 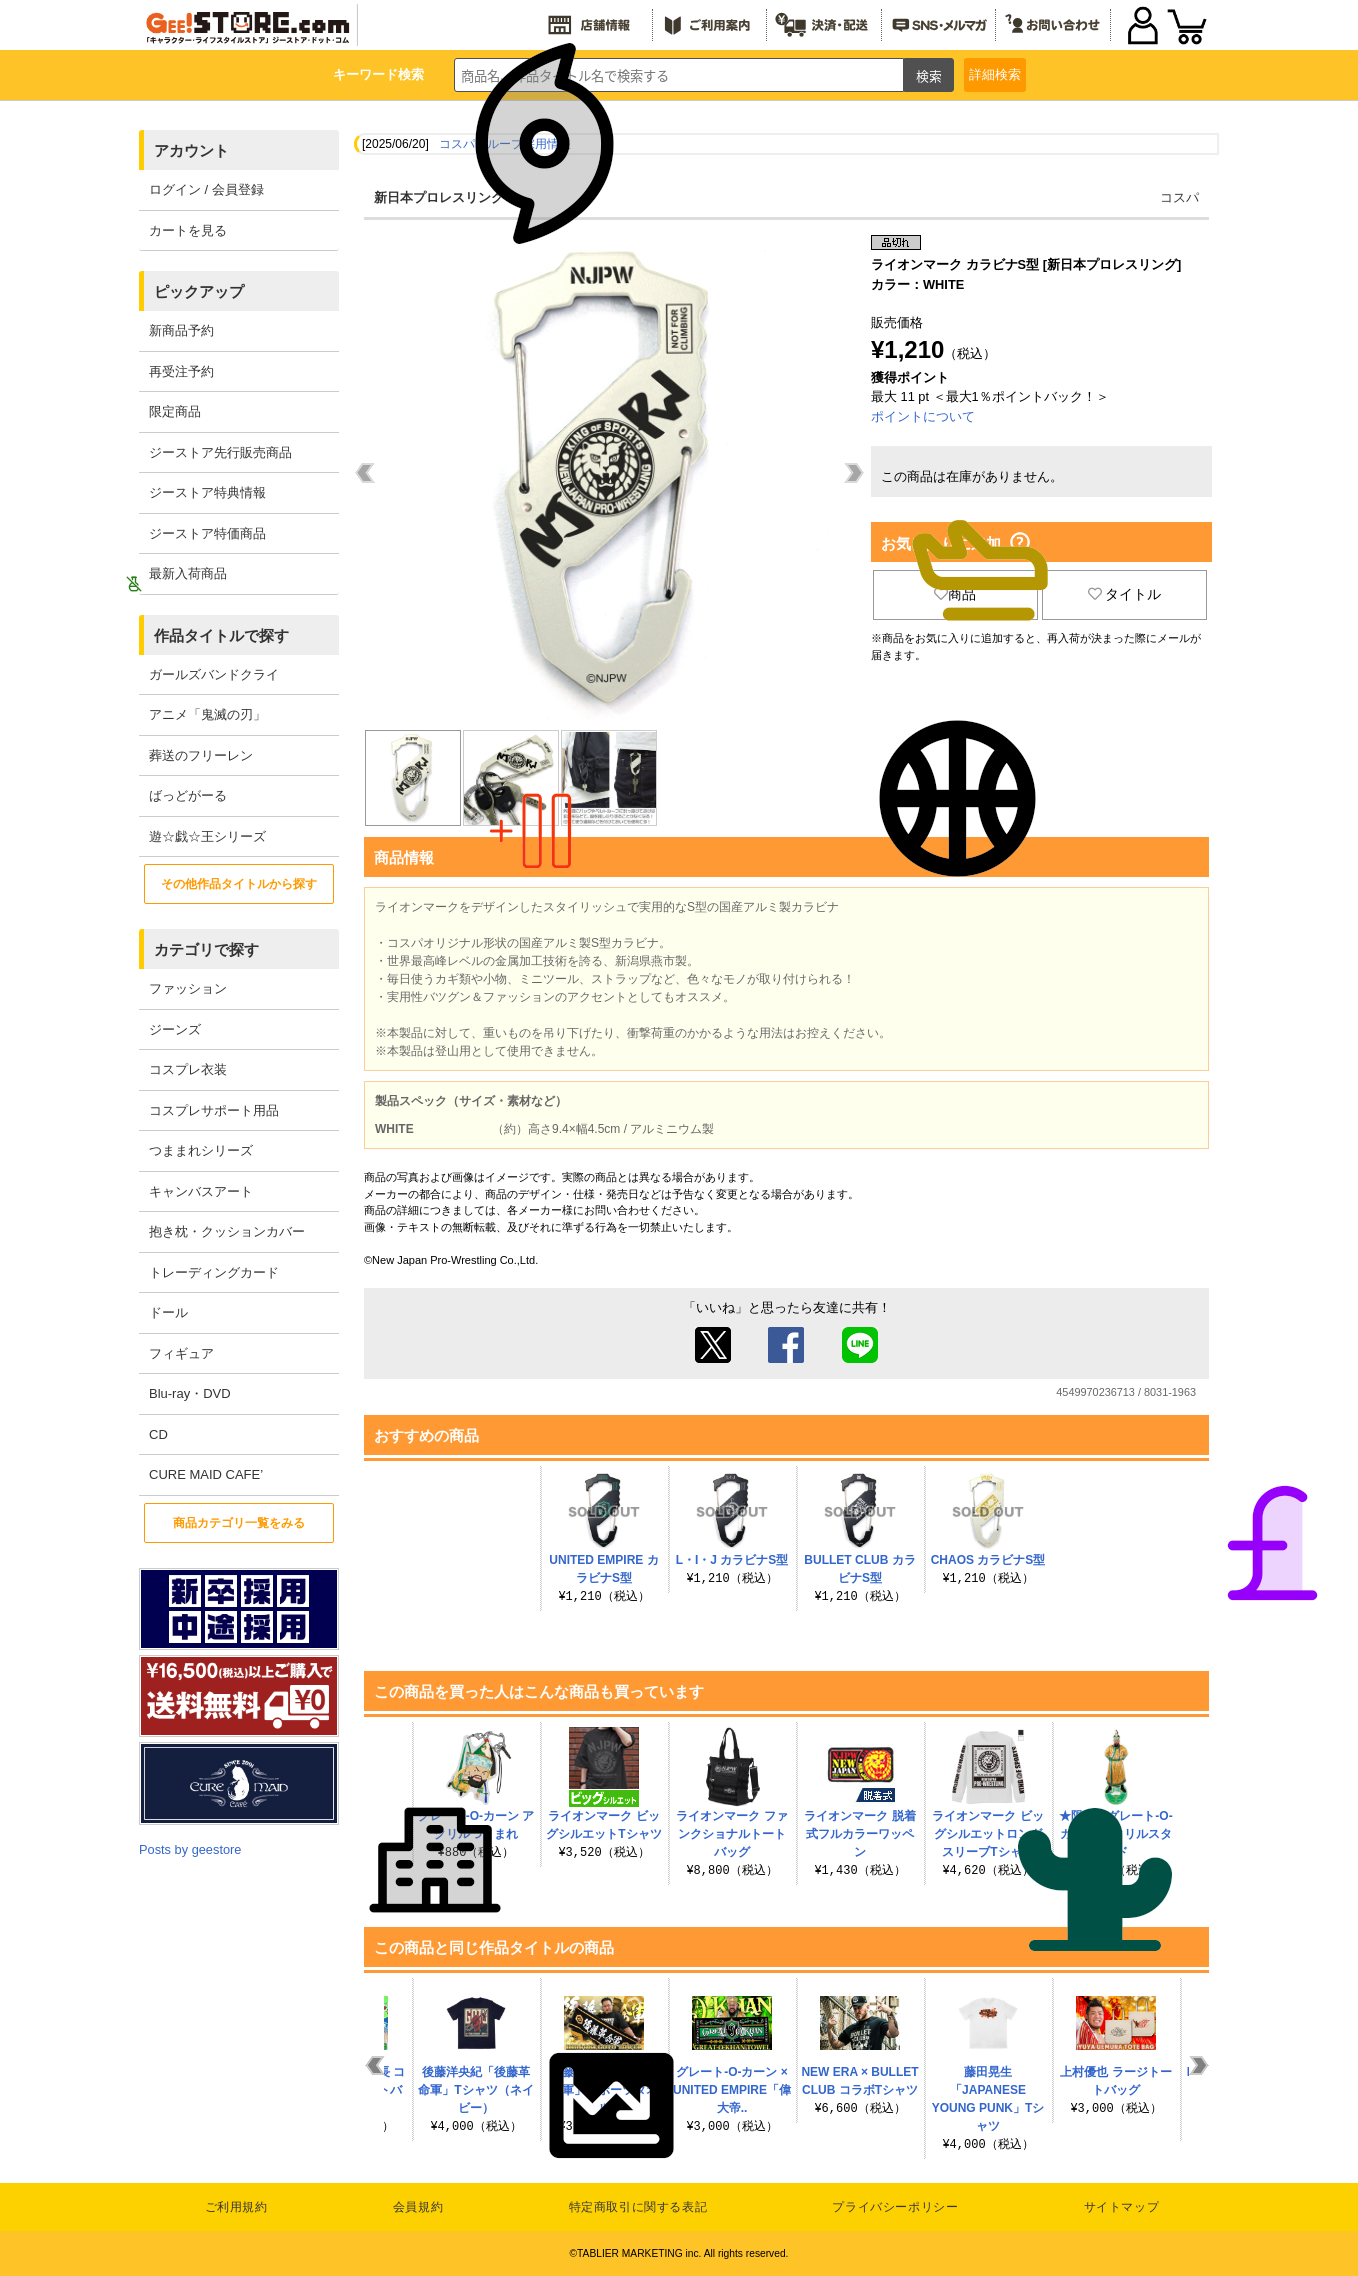 I want to click on view prices in british pounds, so click(x=1277, y=1545).